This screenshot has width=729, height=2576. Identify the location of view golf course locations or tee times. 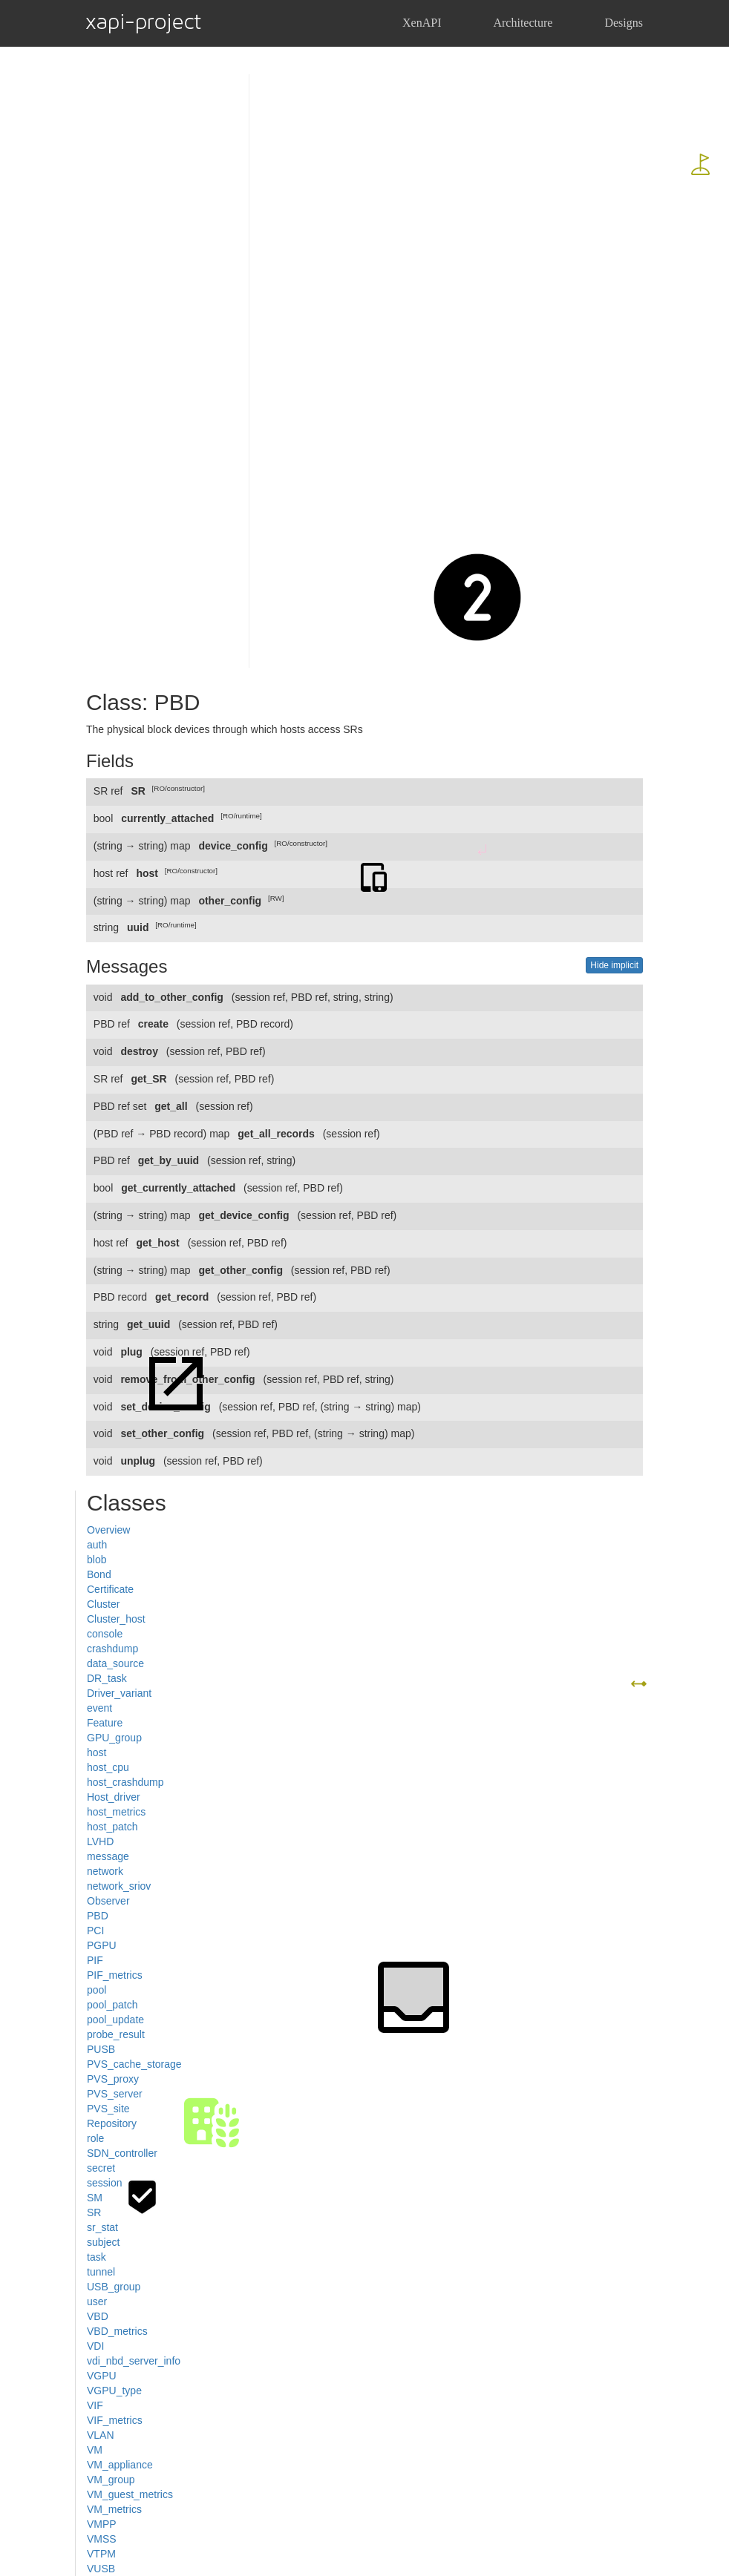
(700, 164).